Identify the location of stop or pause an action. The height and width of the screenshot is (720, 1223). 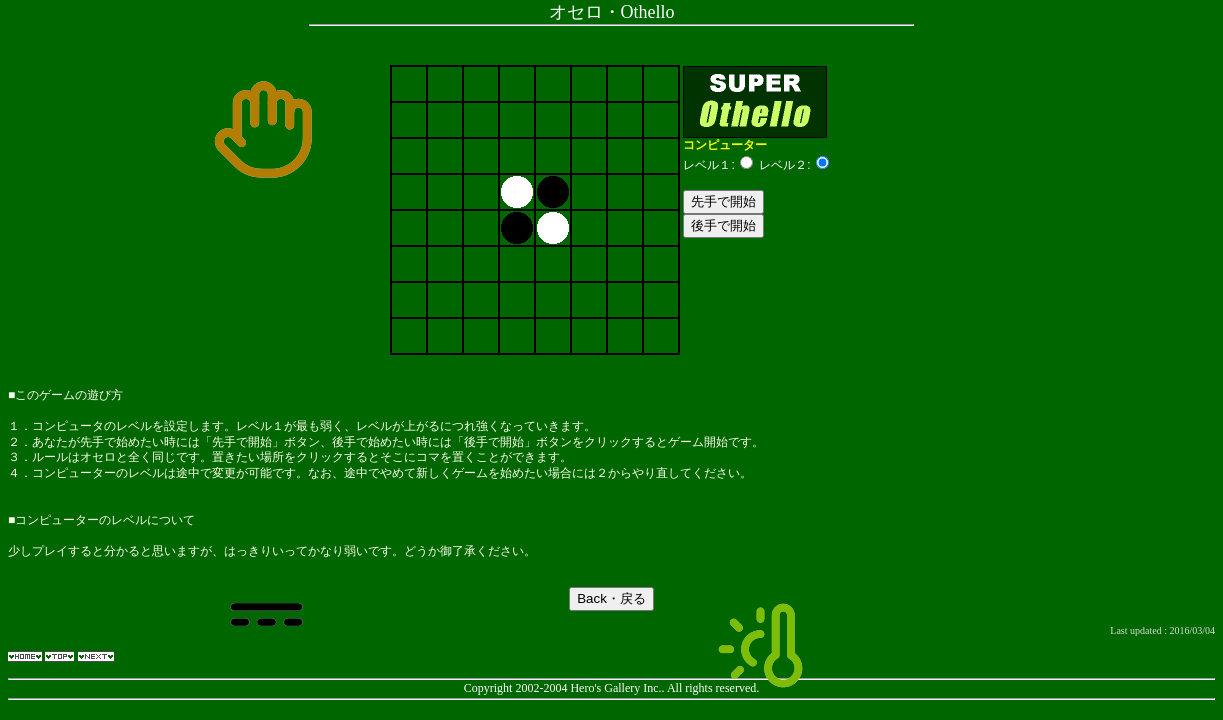
(263, 129).